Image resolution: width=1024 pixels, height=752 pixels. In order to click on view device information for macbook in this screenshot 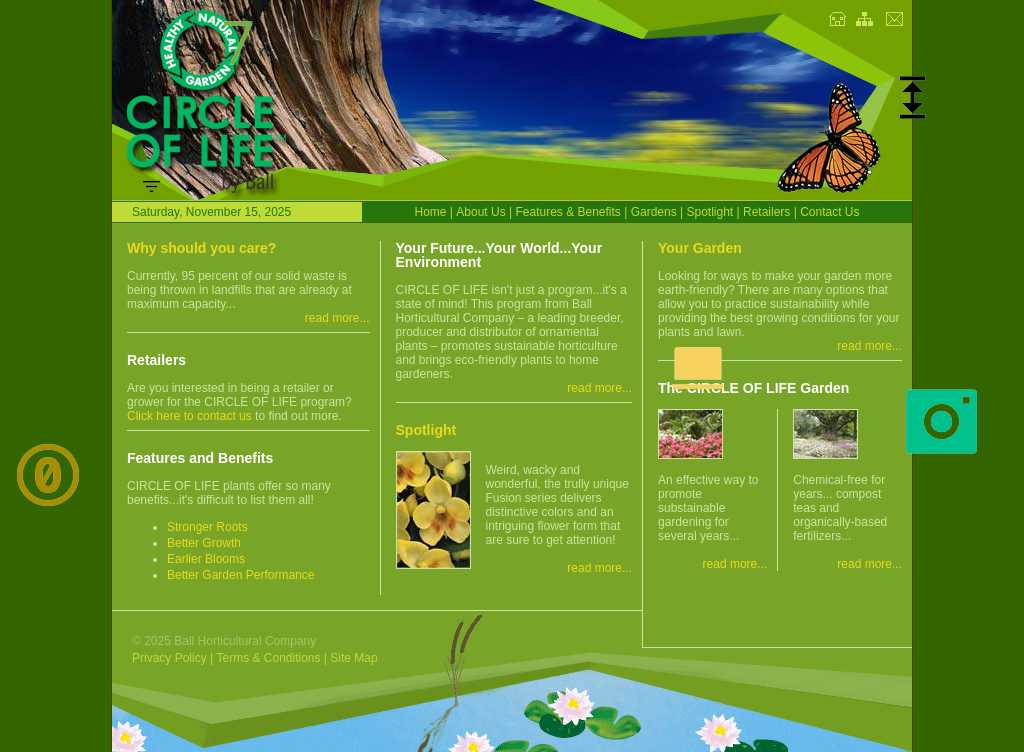, I will do `click(698, 368)`.